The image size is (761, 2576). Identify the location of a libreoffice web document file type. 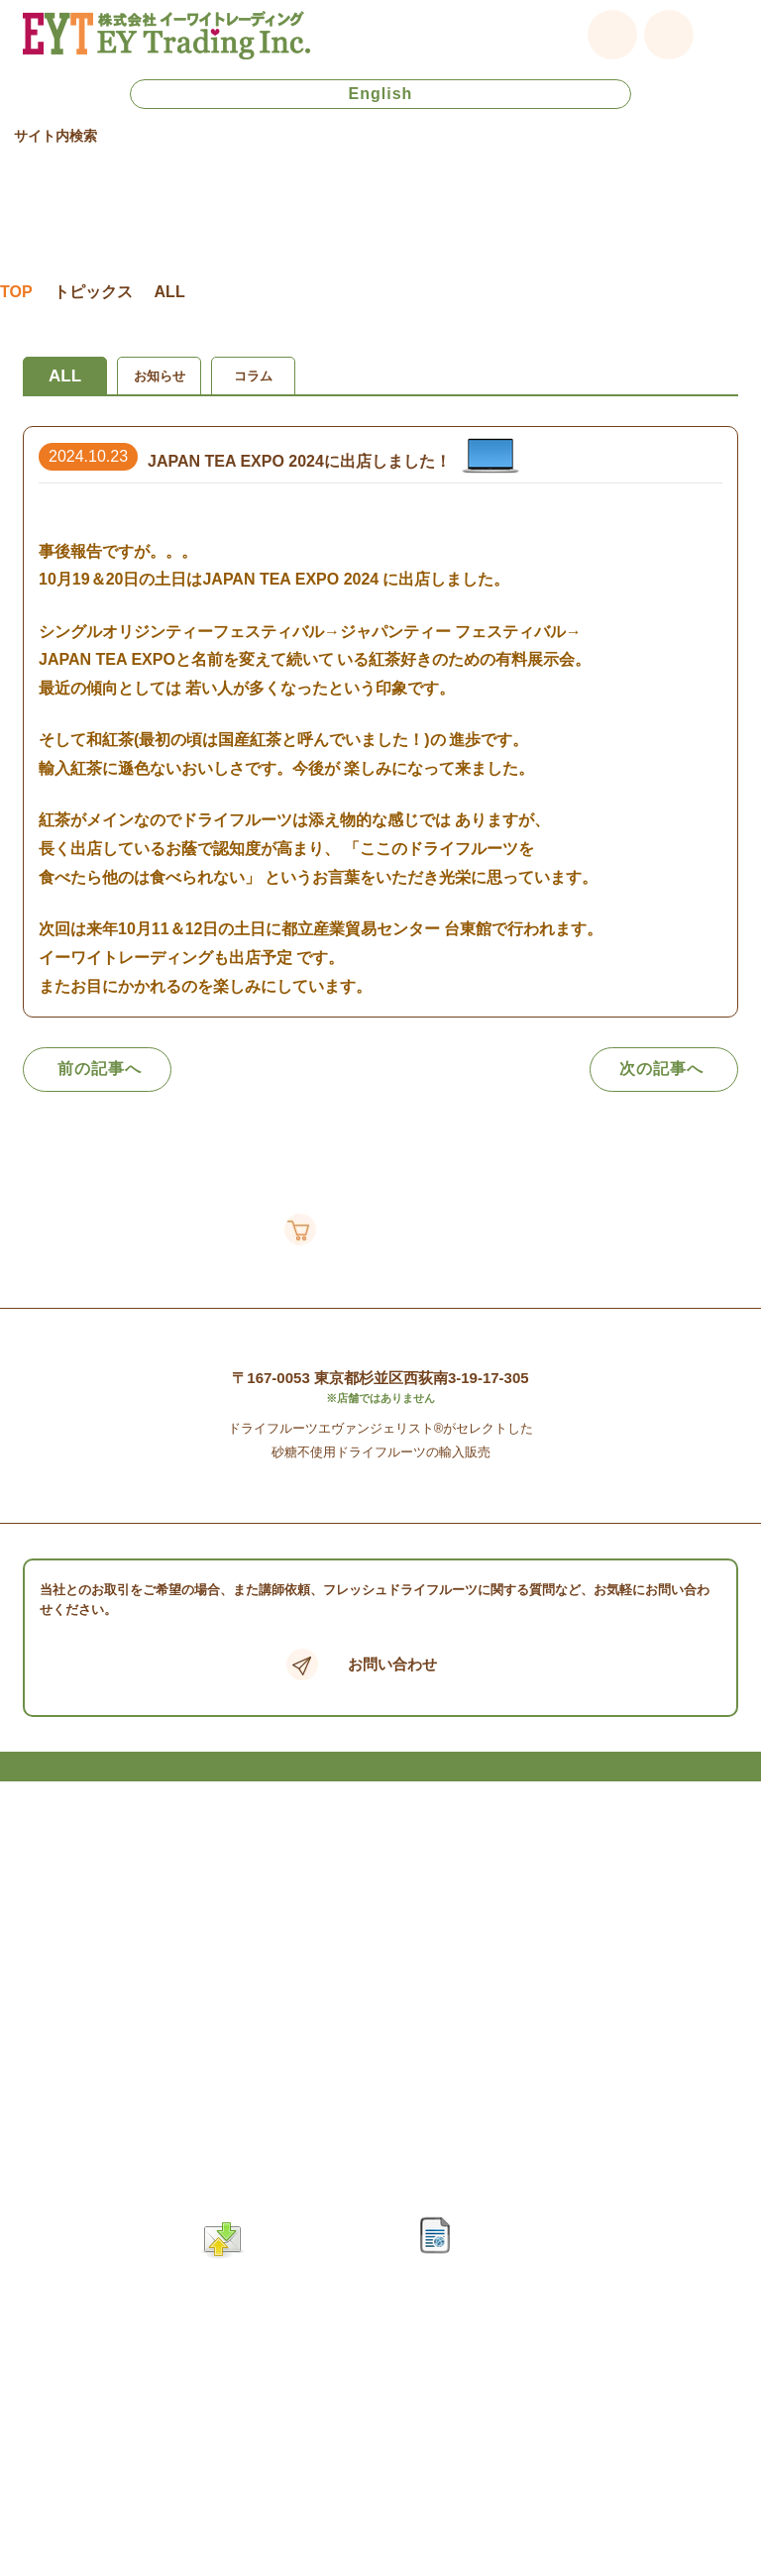
(435, 2235).